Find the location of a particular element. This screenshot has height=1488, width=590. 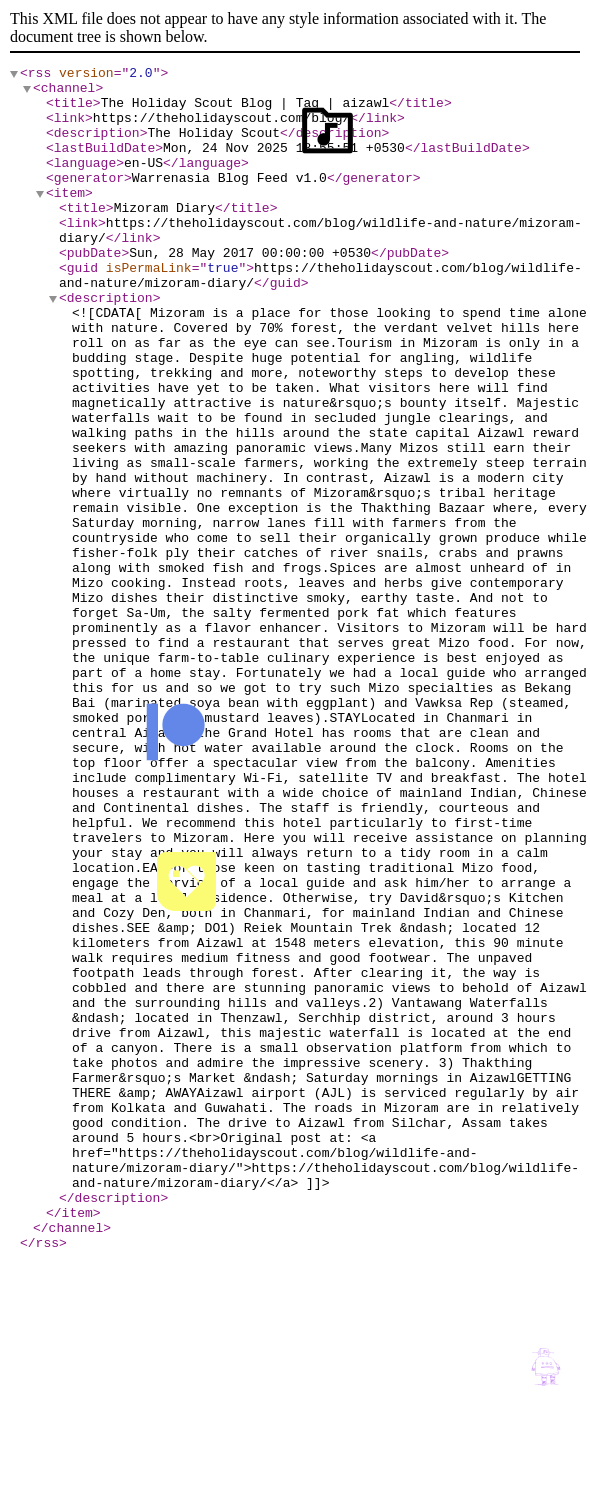

link to patreon profile or page is located at coordinates (175, 732).